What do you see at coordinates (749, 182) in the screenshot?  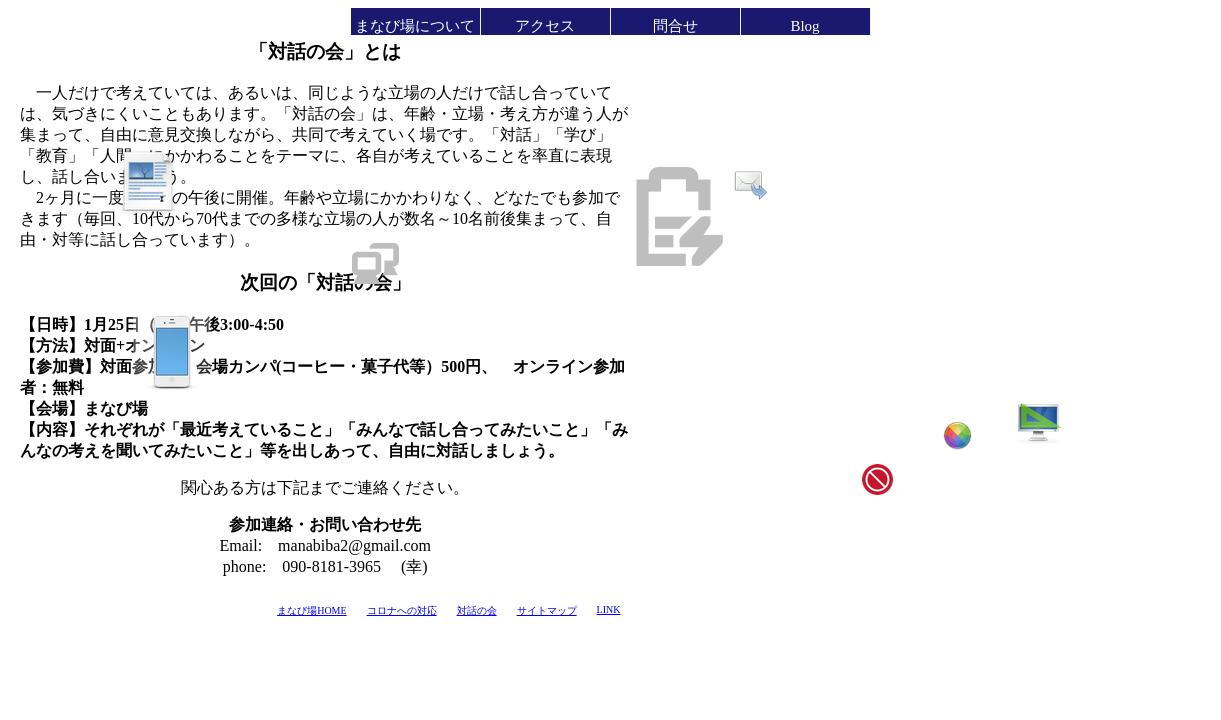 I see `forward this email to another recipient` at bounding box center [749, 182].